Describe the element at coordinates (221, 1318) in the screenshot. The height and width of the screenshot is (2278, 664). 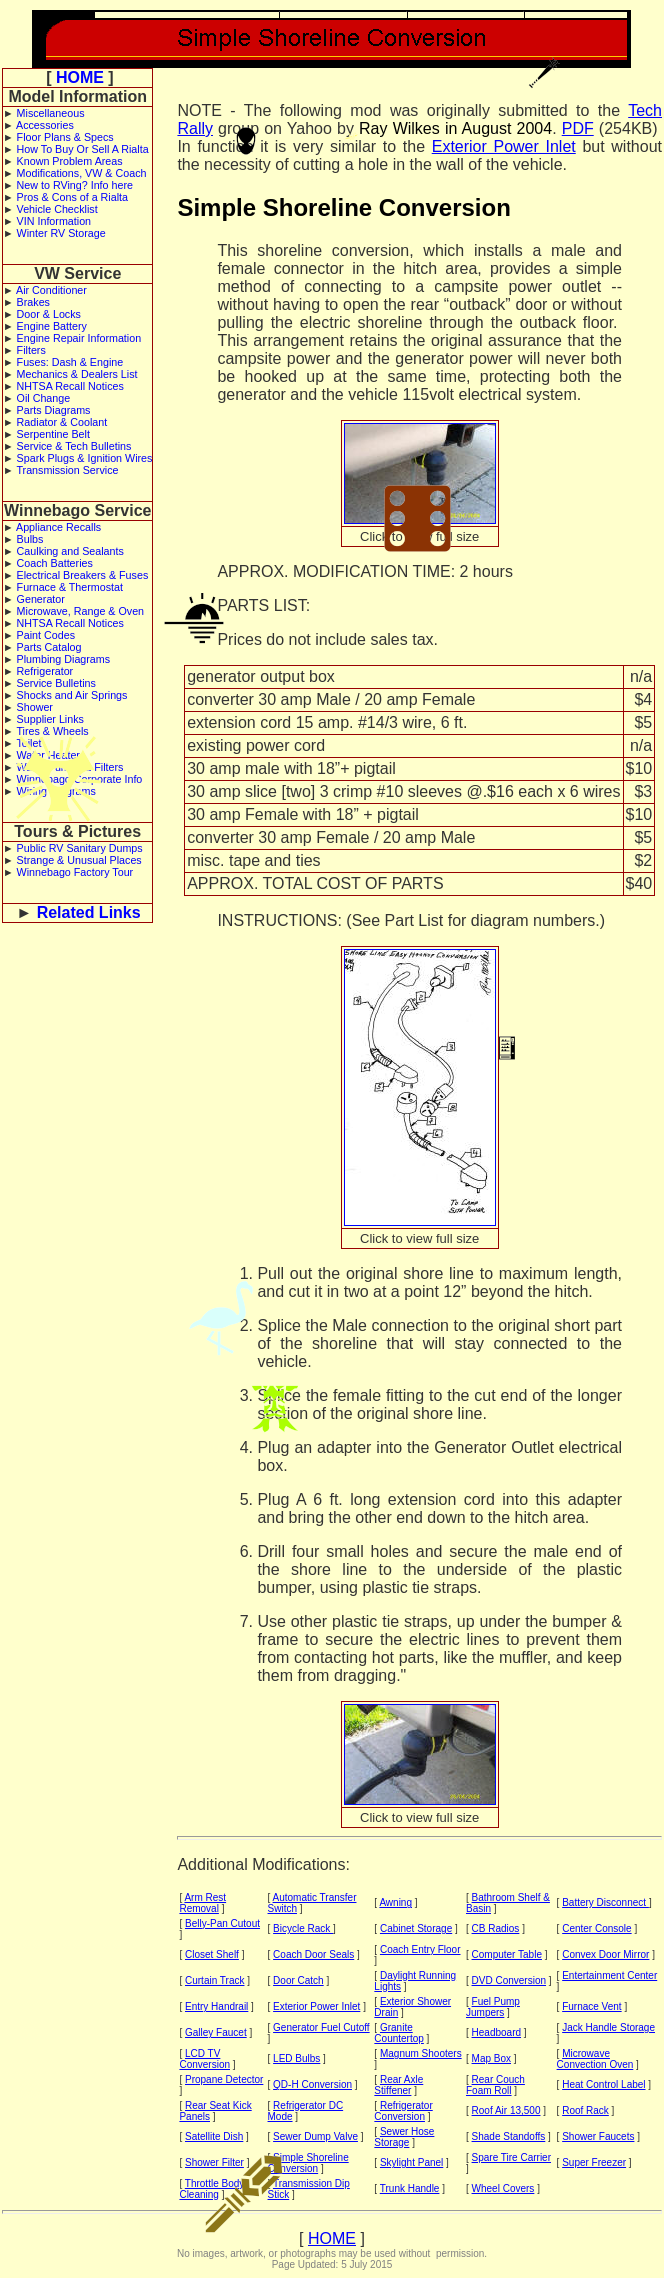
I see `decorative flamingo icon for tropical or summer-themed content` at that location.